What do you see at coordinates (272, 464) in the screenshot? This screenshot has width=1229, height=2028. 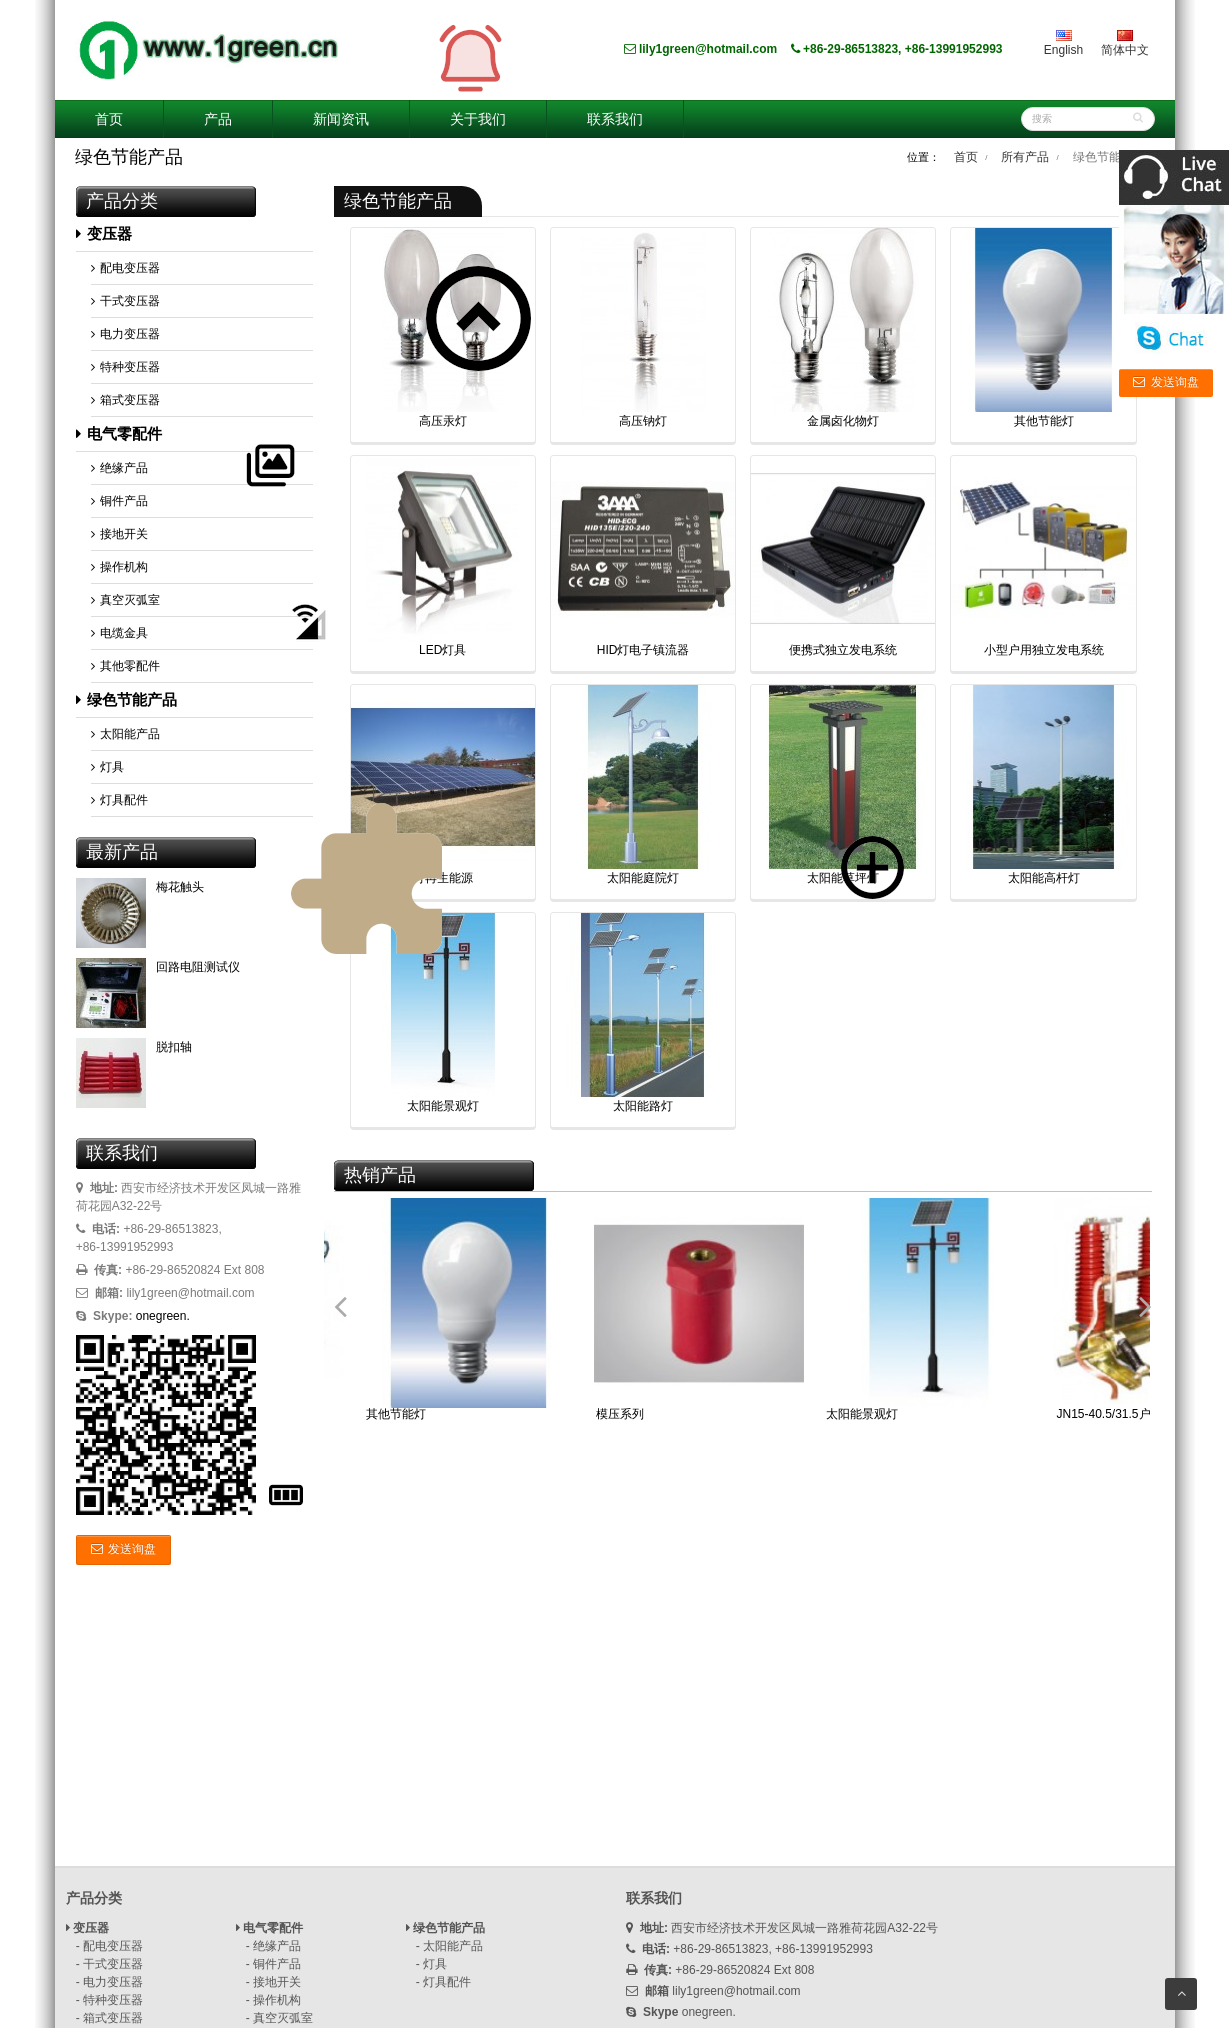 I see `view photo gallery` at bounding box center [272, 464].